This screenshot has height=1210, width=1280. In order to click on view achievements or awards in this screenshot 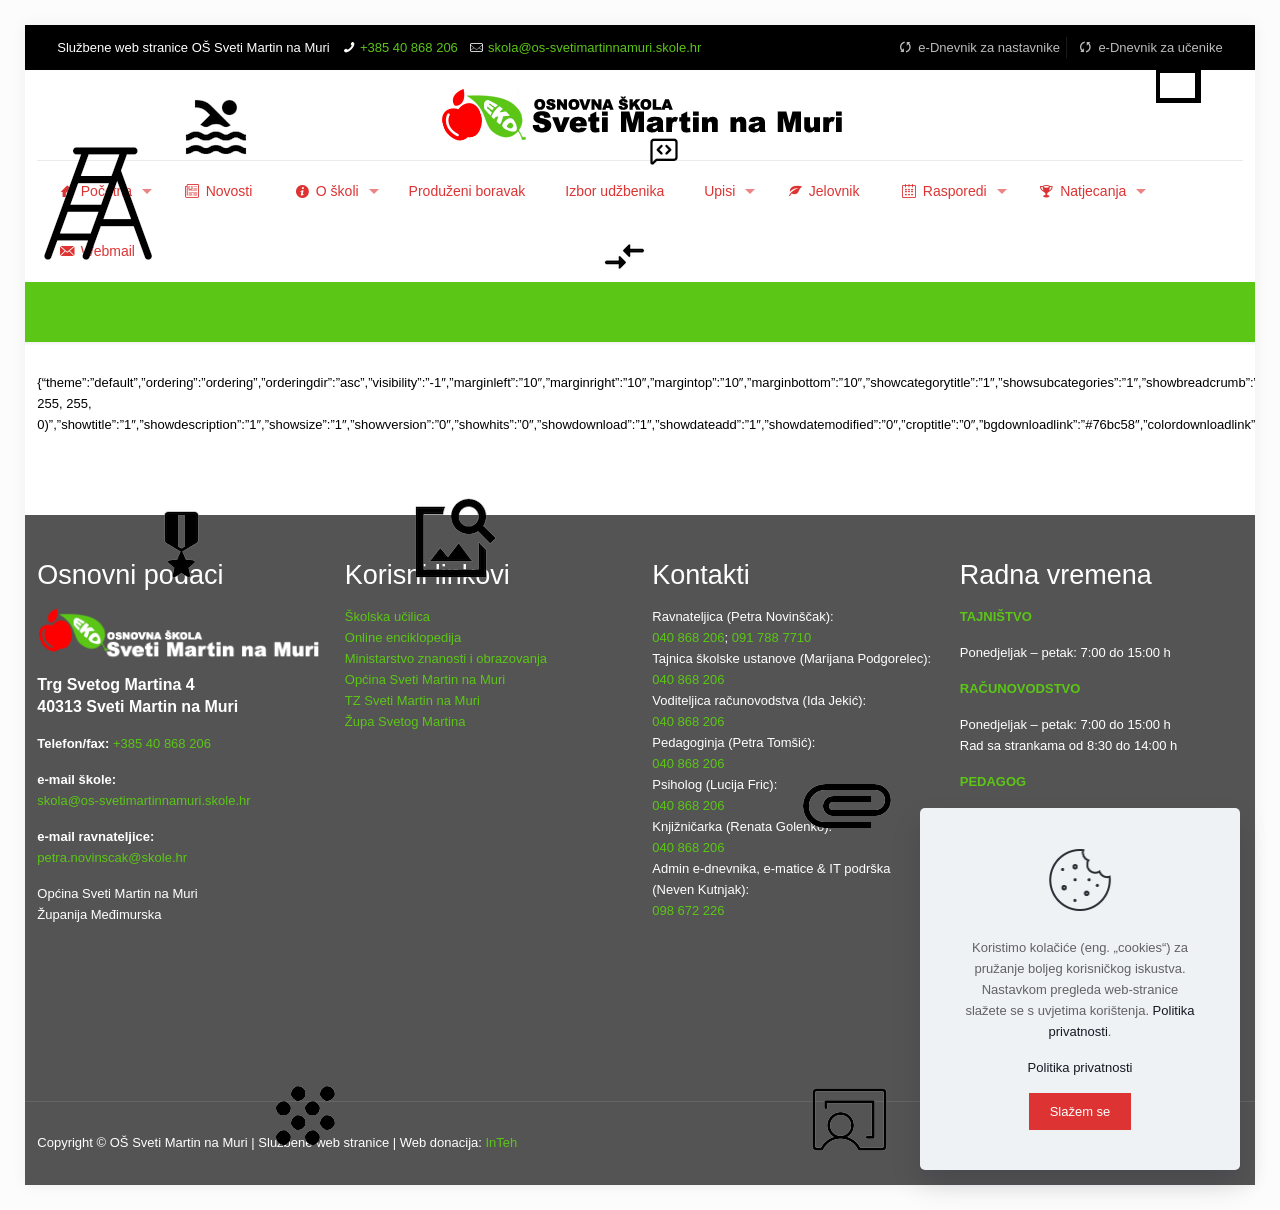, I will do `click(181, 545)`.